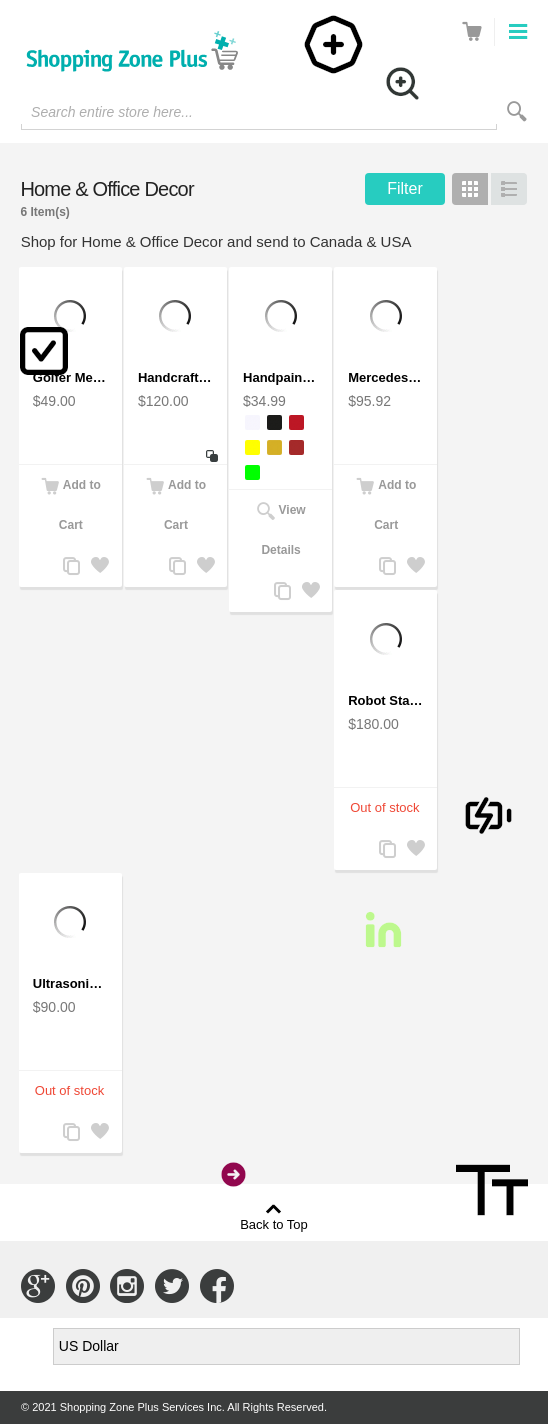 Image resolution: width=548 pixels, height=1424 pixels. What do you see at coordinates (492, 1190) in the screenshot?
I see `adjust text size settings` at bounding box center [492, 1190].